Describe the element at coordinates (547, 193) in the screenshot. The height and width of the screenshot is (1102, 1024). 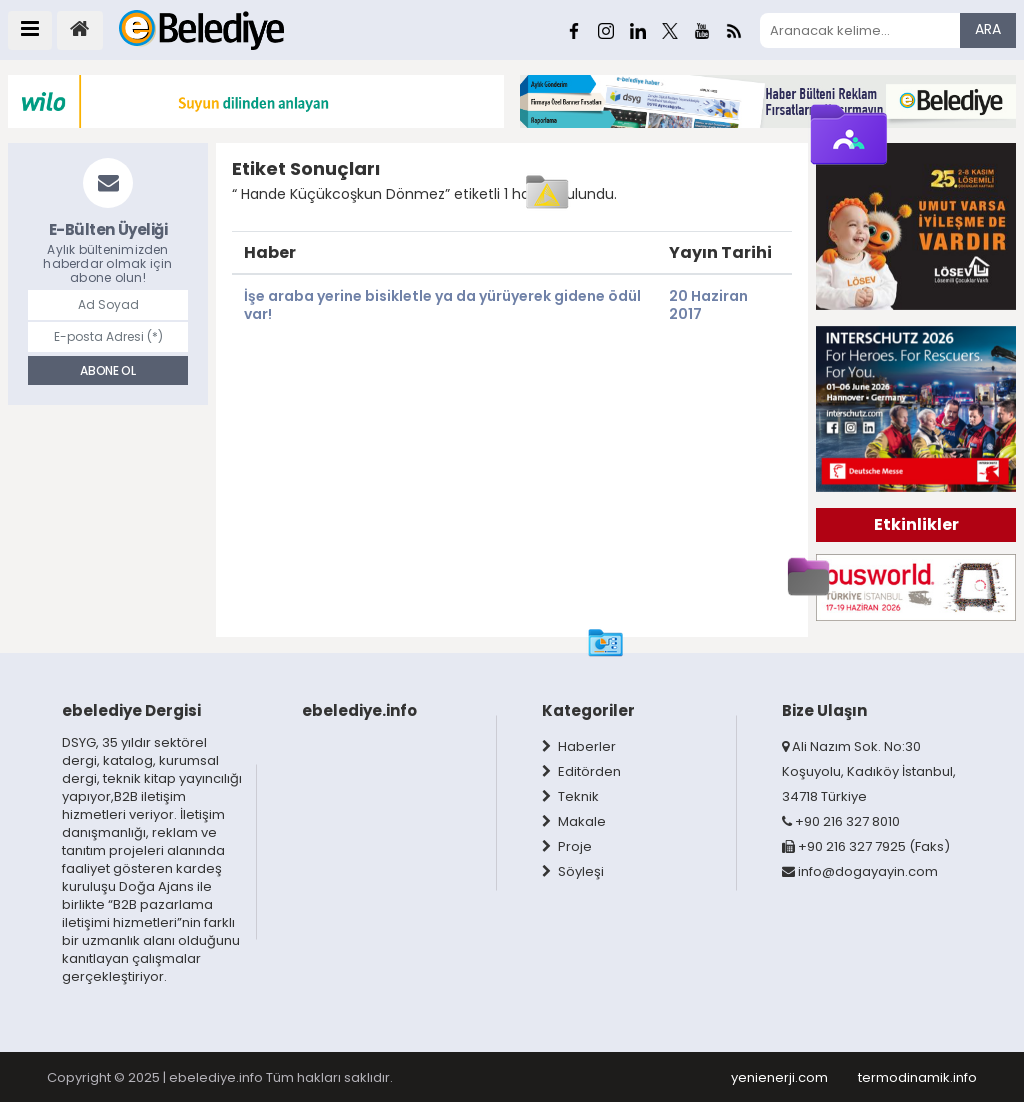
I see `open knime workflow projects folder` at that location.